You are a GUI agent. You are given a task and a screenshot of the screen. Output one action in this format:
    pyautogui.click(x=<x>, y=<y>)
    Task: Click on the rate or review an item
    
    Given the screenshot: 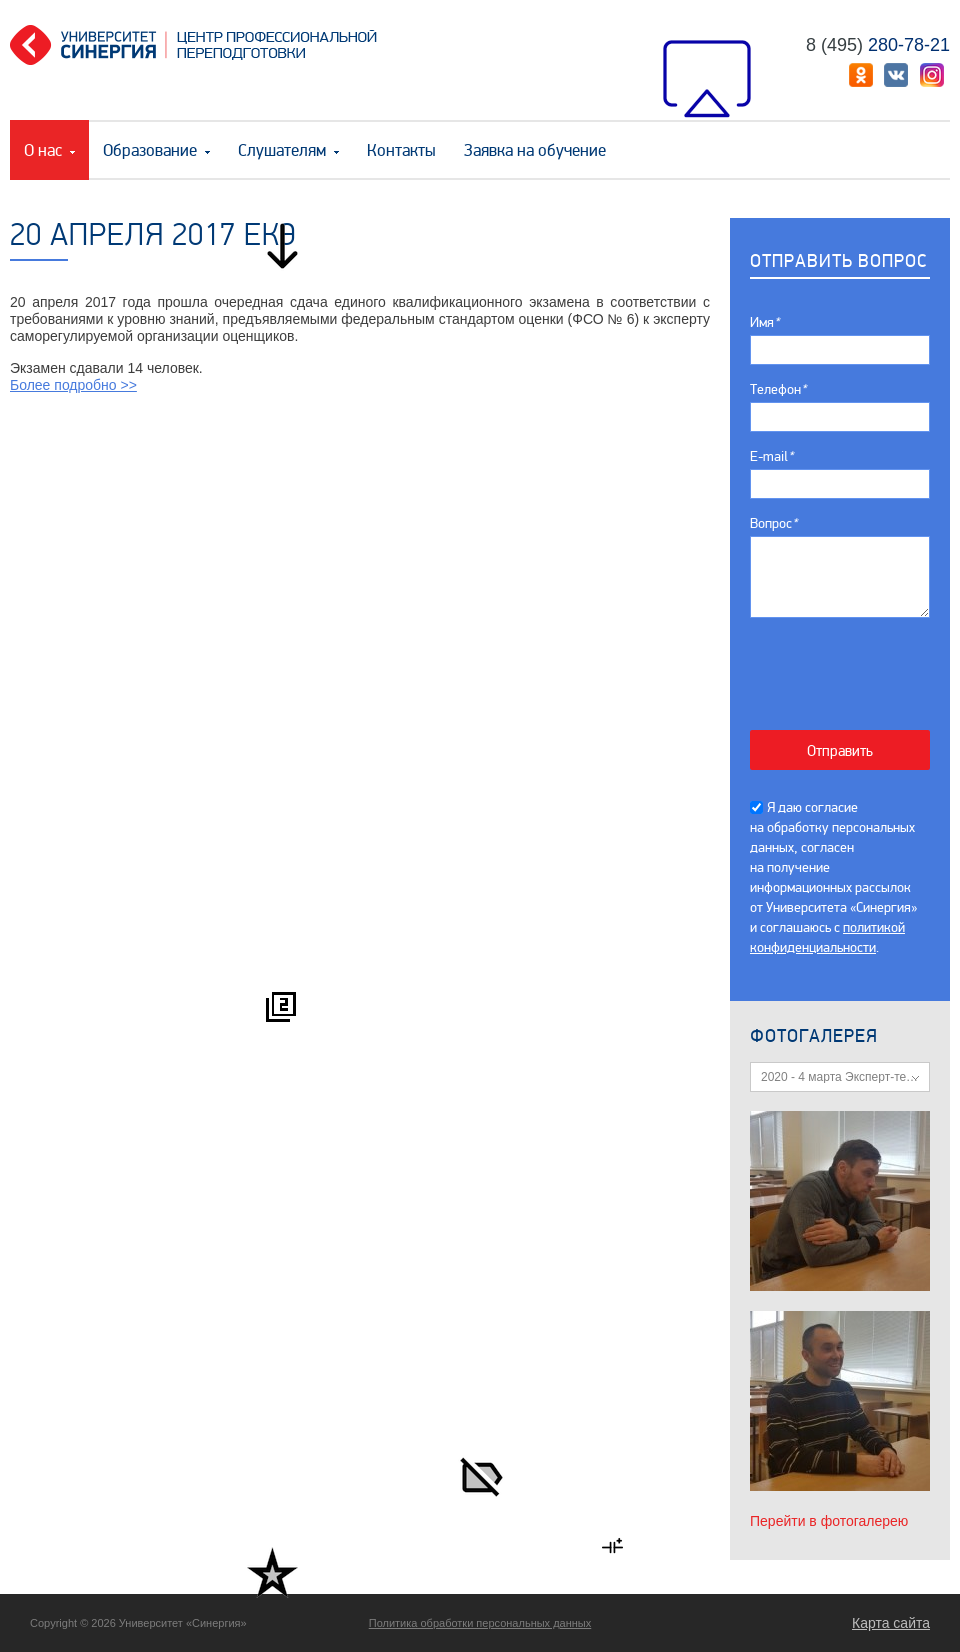 What is the action you would take?
    pyautogui.click(x=272, y=1572)
    